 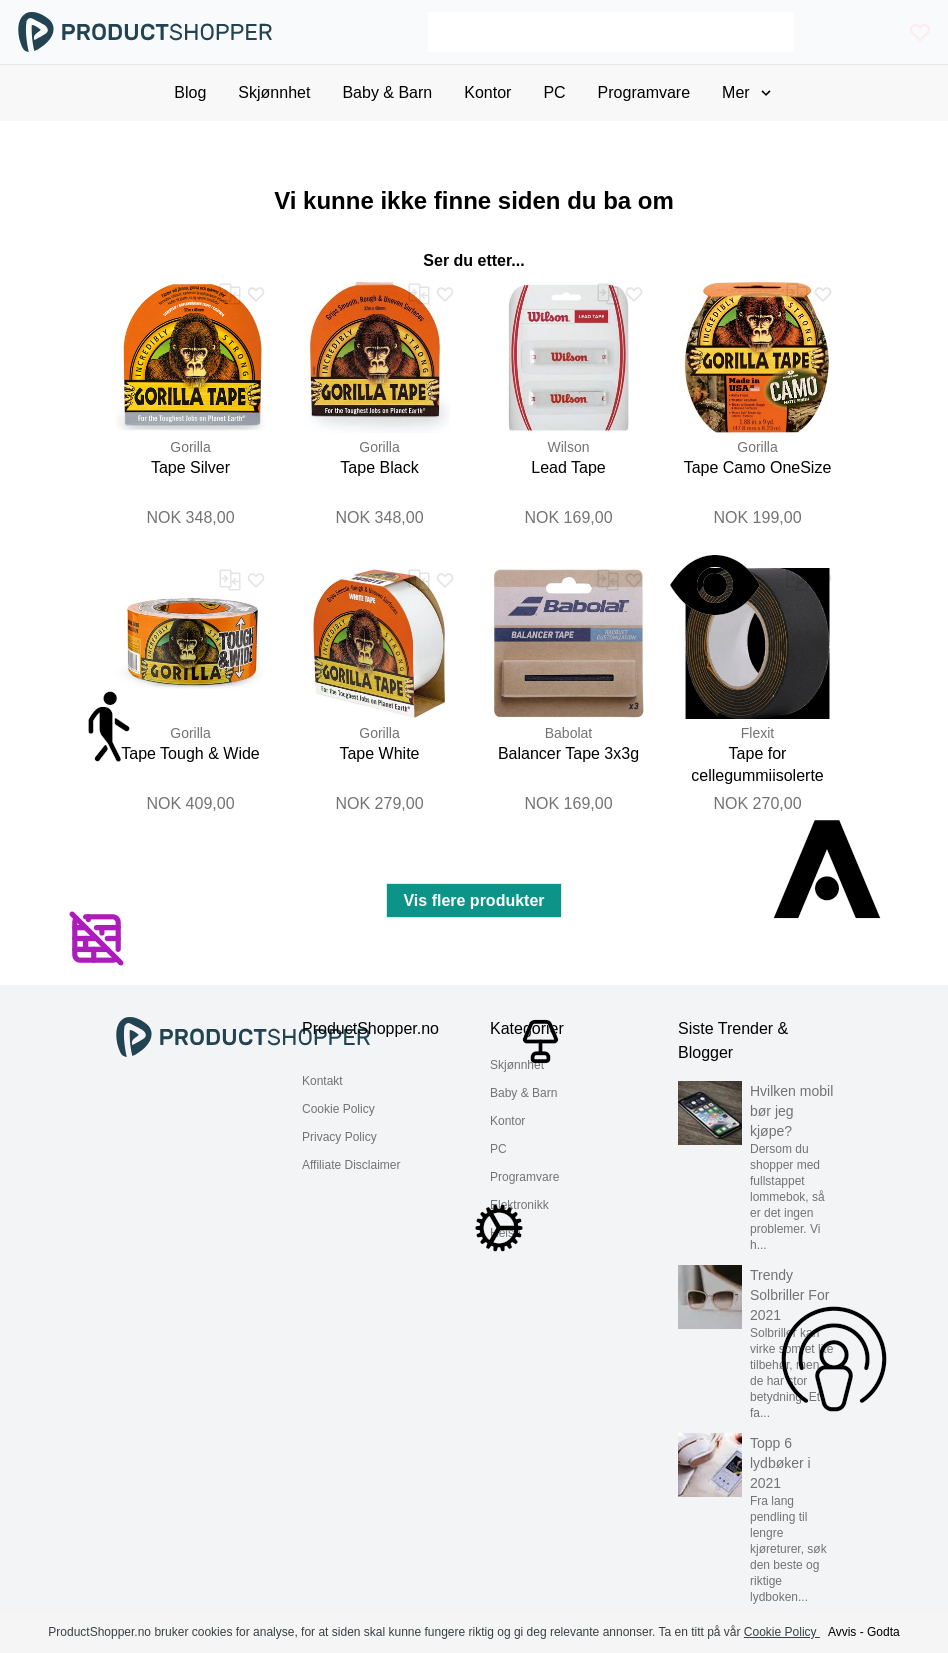 I want to click on access settings, so click(x=499, y=1228).